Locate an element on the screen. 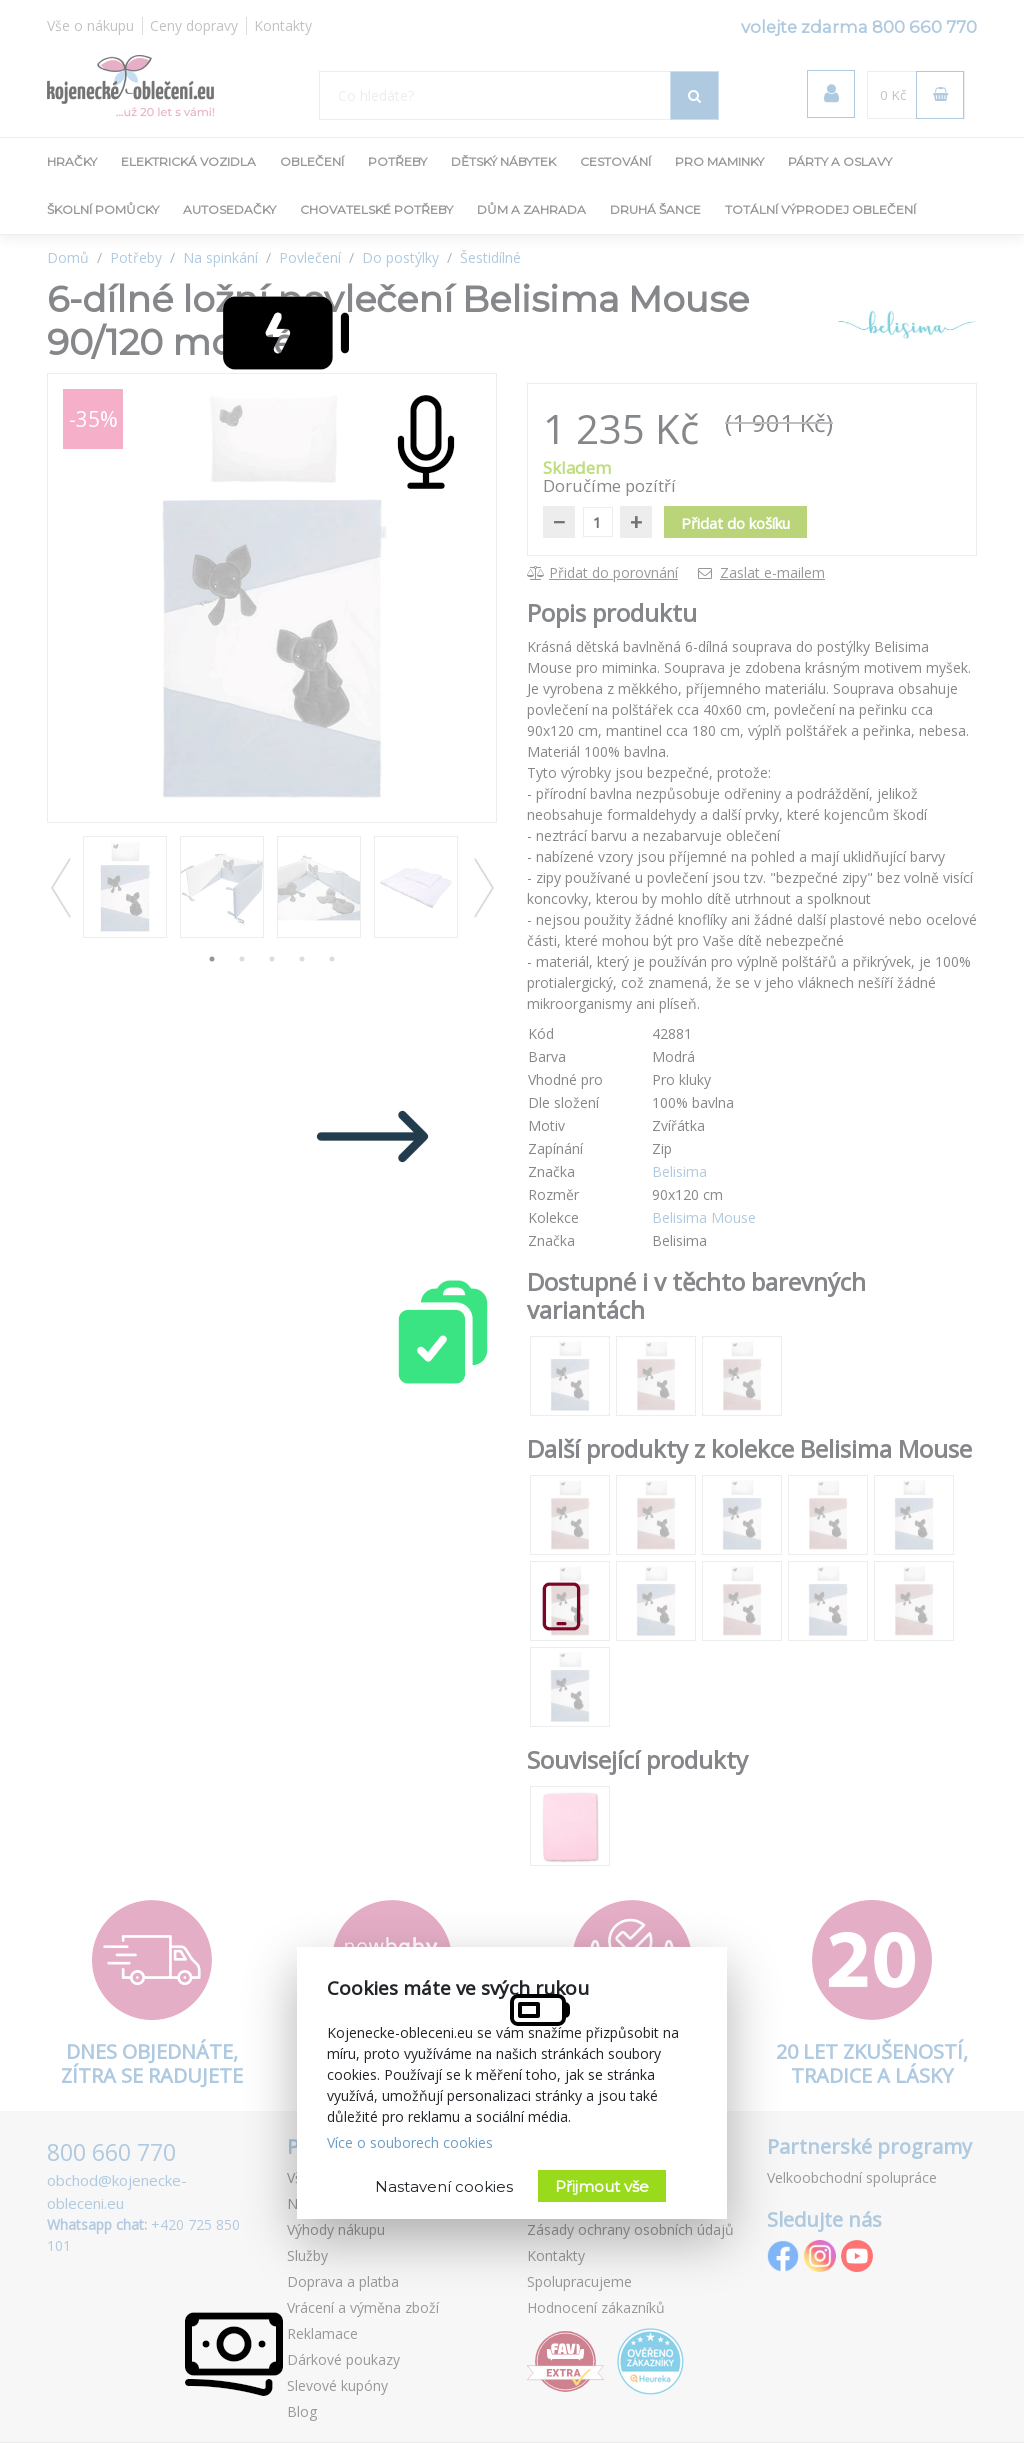  mark task or document as complete is located at coordinates (443, 1332).